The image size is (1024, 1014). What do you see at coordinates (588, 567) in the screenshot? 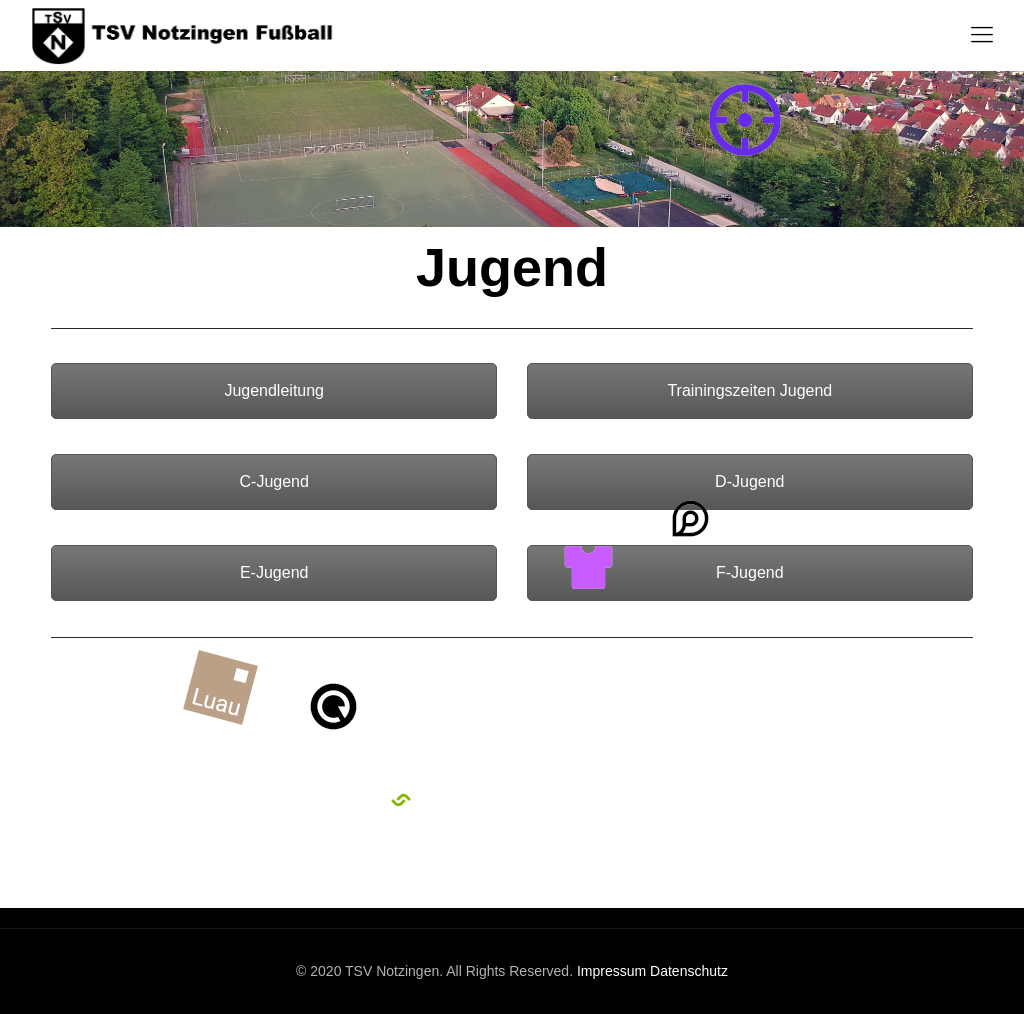
I see `browse clothing or apparel items` at bounding box center [588, 567].